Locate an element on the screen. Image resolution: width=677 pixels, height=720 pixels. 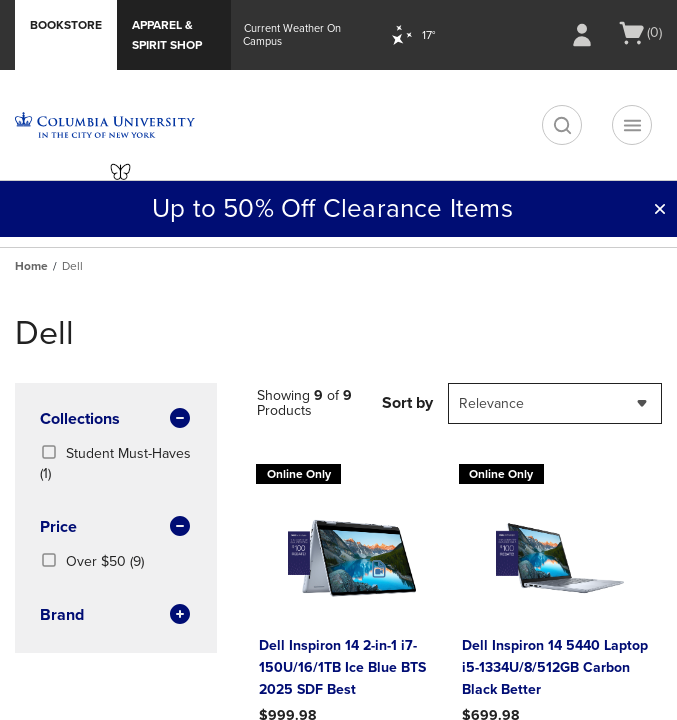
view video file is located at coordinates (379, 569).